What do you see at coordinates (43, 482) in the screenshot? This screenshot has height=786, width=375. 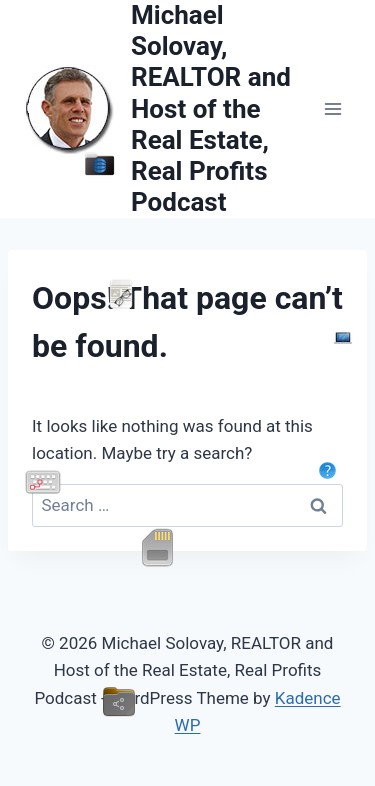 I see `configure keyboard shortcuts` at bounding box center [43, 482].